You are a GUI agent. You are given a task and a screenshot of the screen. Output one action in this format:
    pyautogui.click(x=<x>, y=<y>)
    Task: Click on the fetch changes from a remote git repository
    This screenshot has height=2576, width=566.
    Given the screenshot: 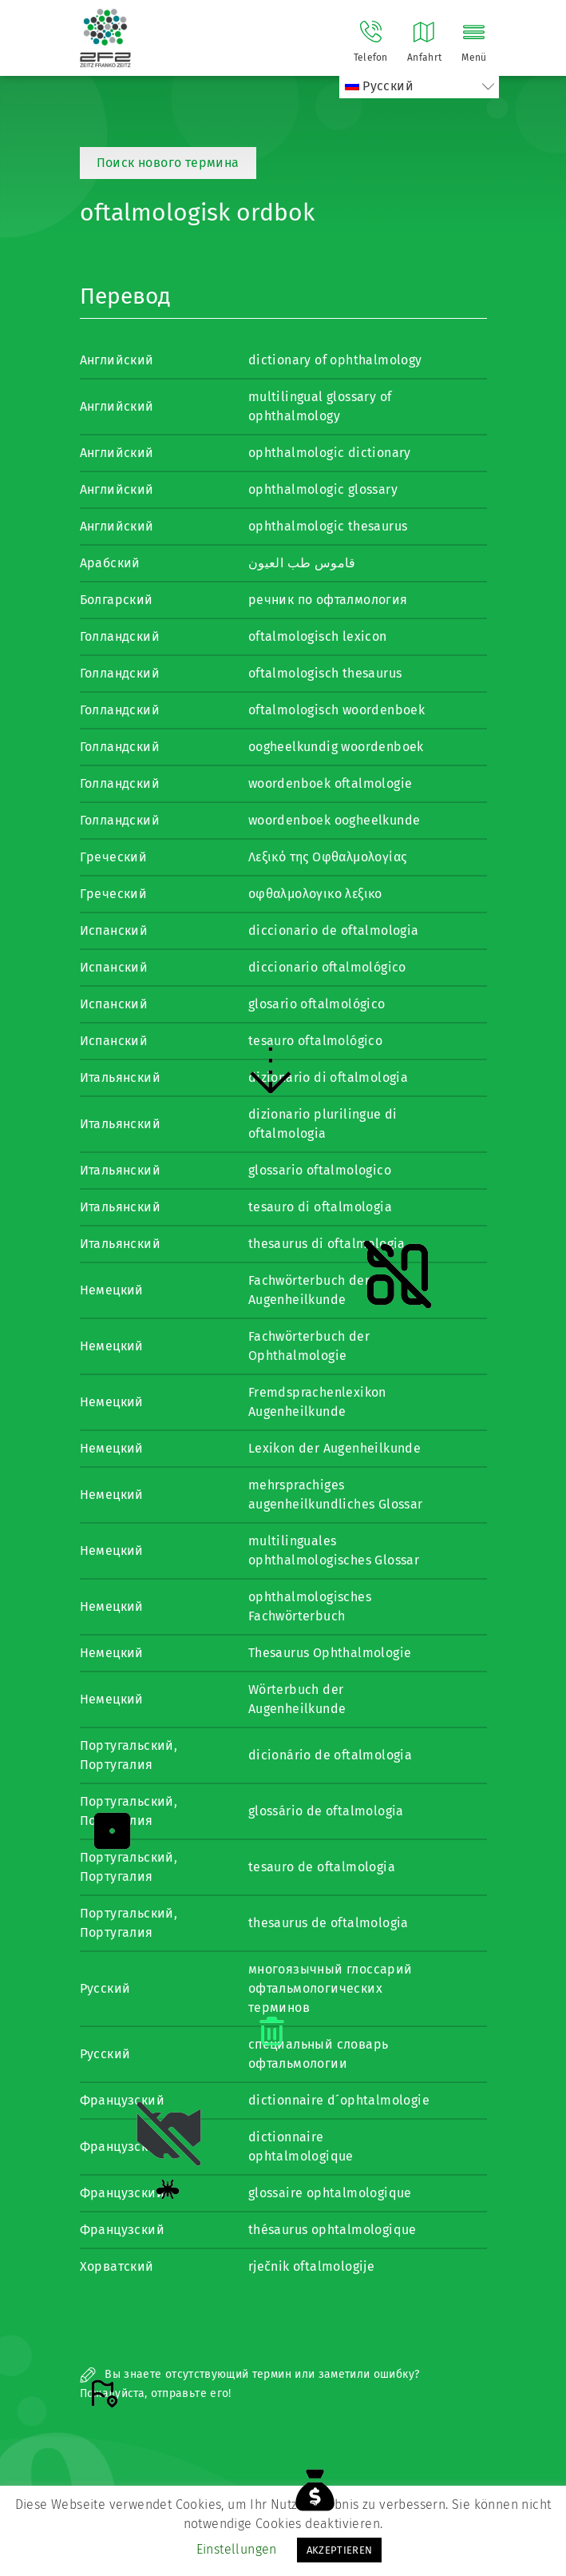 What is the action you would take?
    pyautogui.click(x=268, y=1070)
    